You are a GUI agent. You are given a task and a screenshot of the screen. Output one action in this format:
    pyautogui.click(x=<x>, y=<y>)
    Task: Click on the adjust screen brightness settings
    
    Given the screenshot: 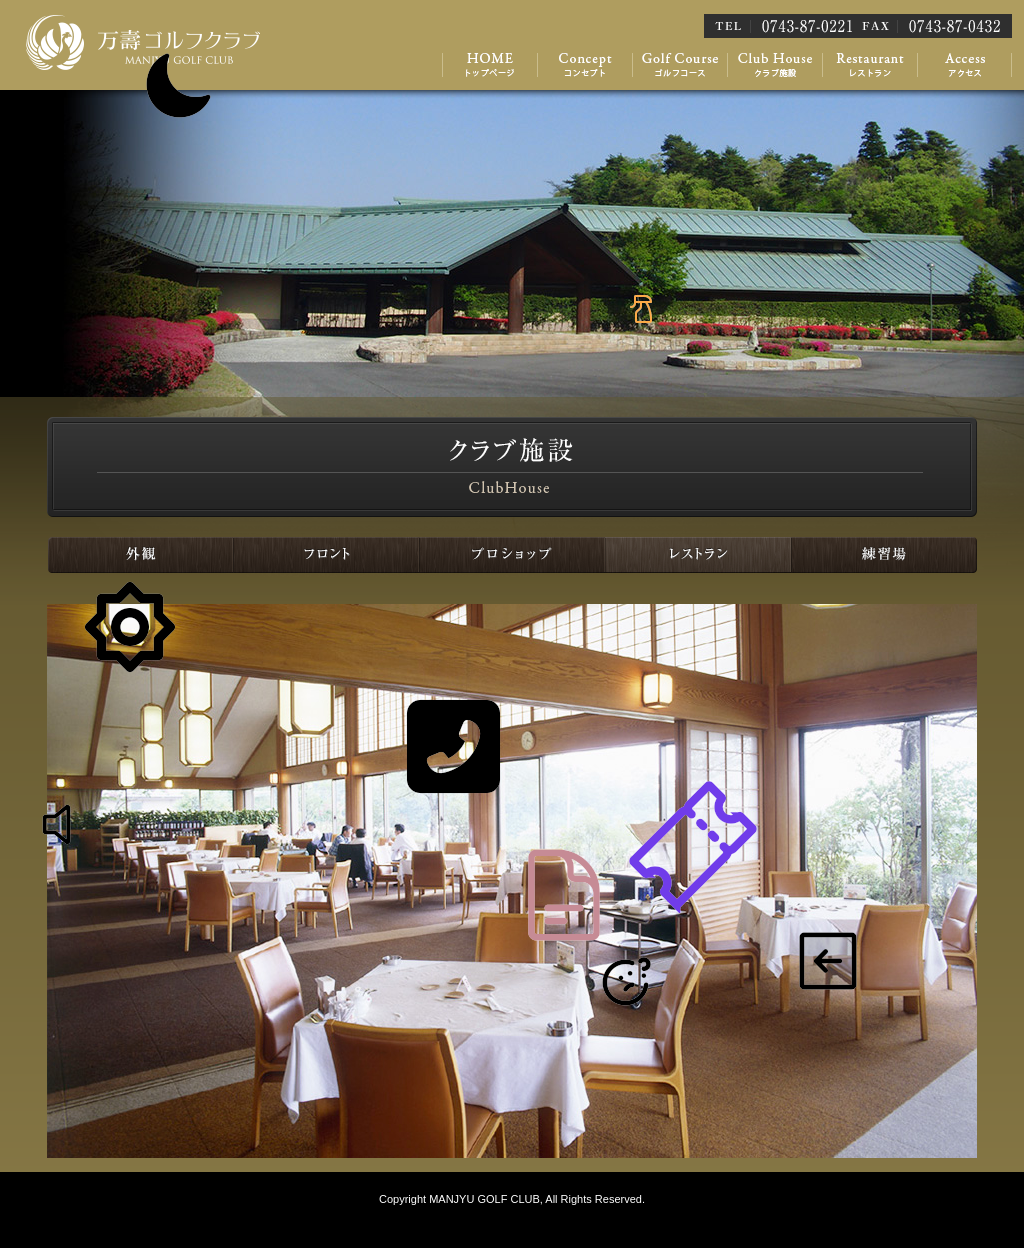 What is the action you would take?
    pyautogui.click(x=130, y=627)
    